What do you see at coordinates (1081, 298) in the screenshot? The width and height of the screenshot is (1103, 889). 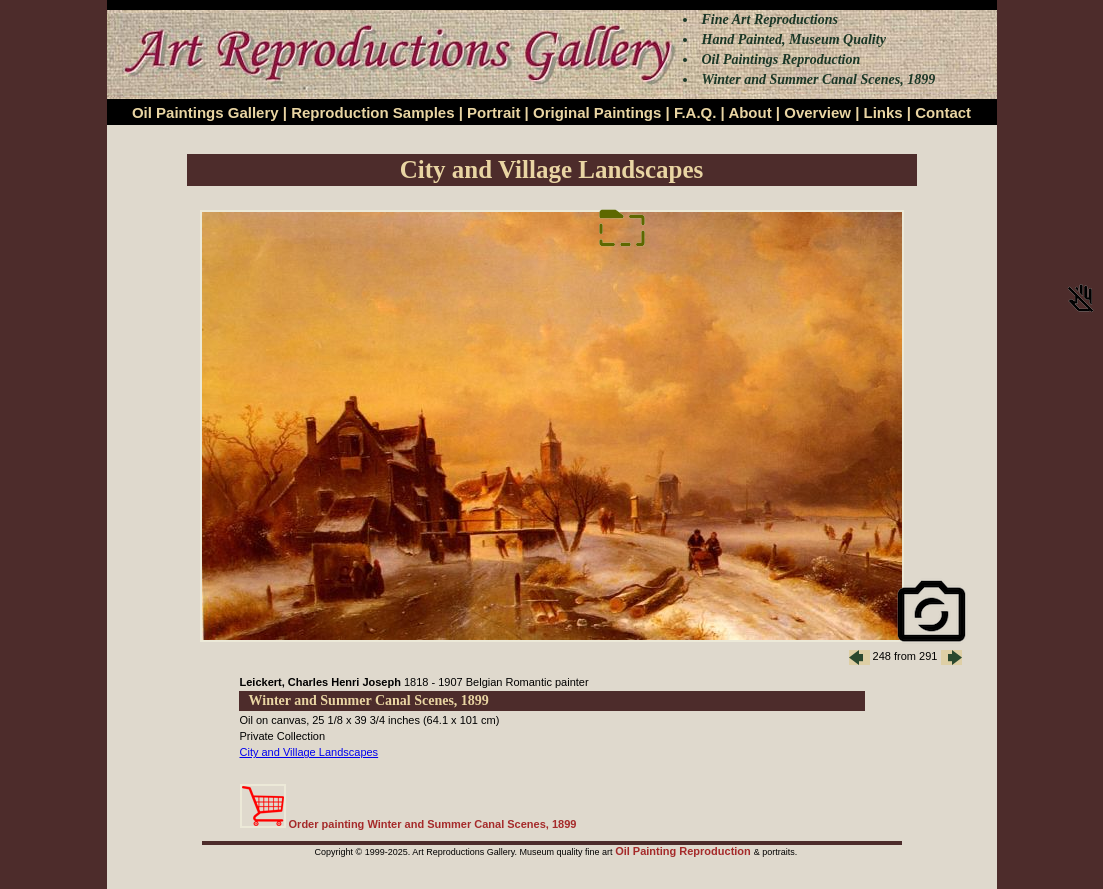 I see `do not touch or interact with this item` at bounding box center [1081, 298].